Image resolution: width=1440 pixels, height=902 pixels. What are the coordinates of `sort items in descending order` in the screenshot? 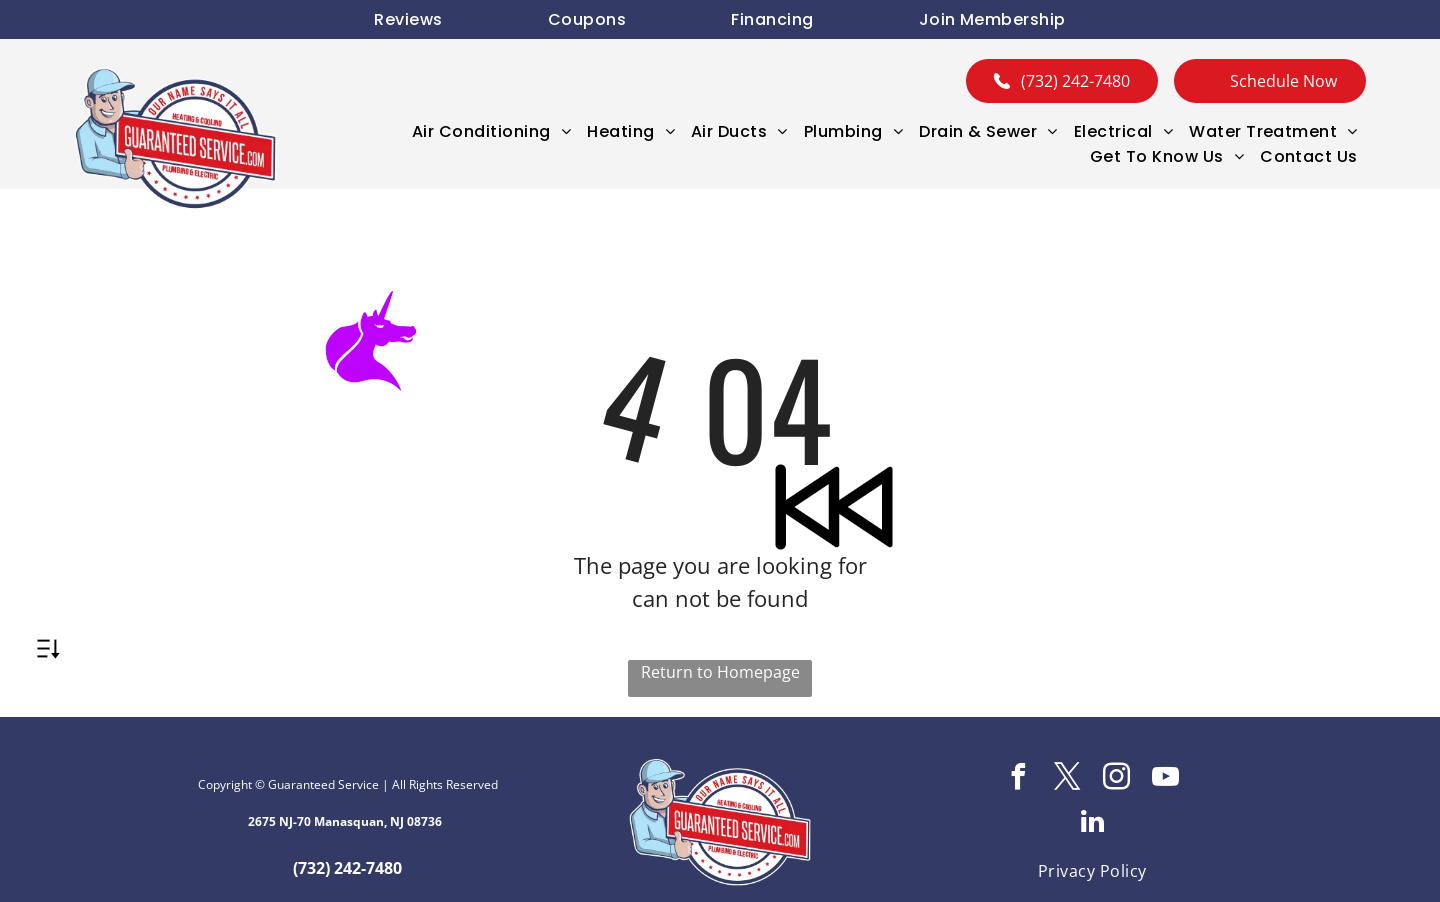 It's located at (47, 648).